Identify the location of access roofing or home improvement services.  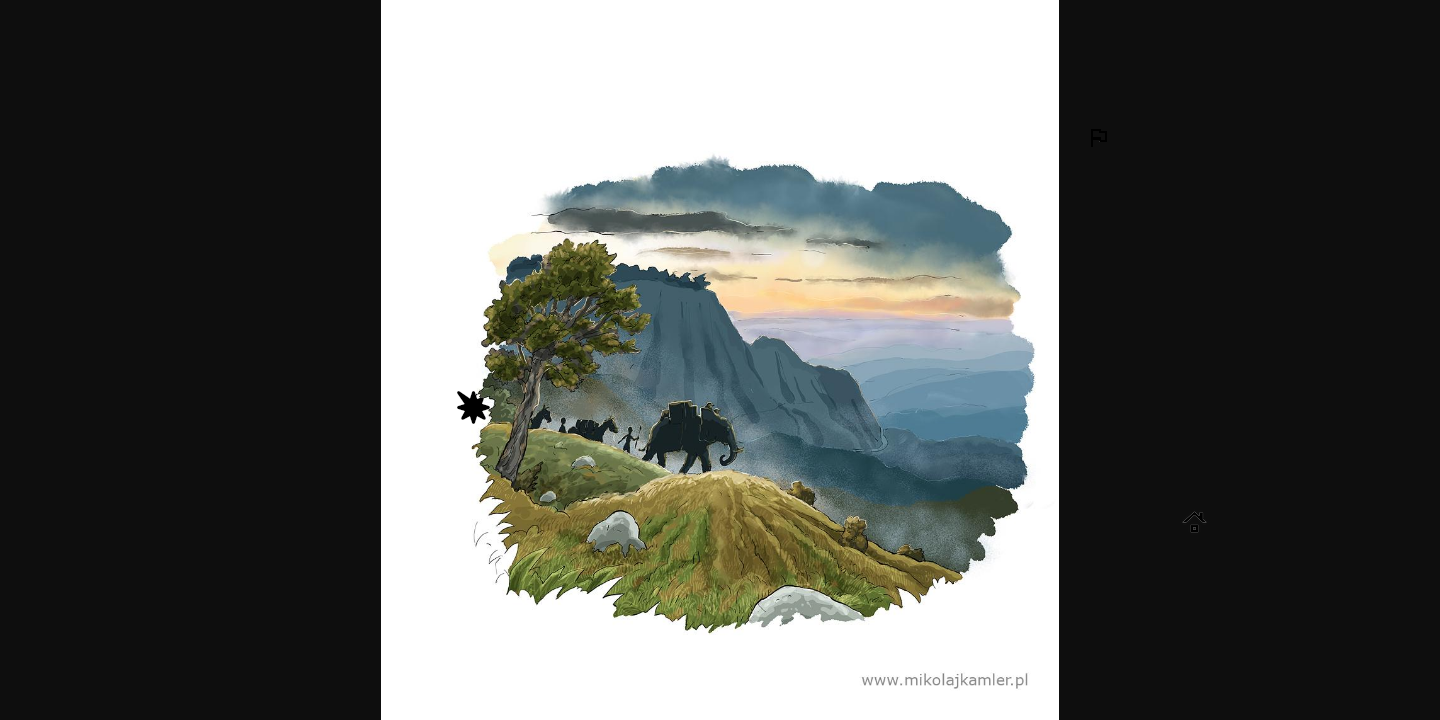
(1194, 522).